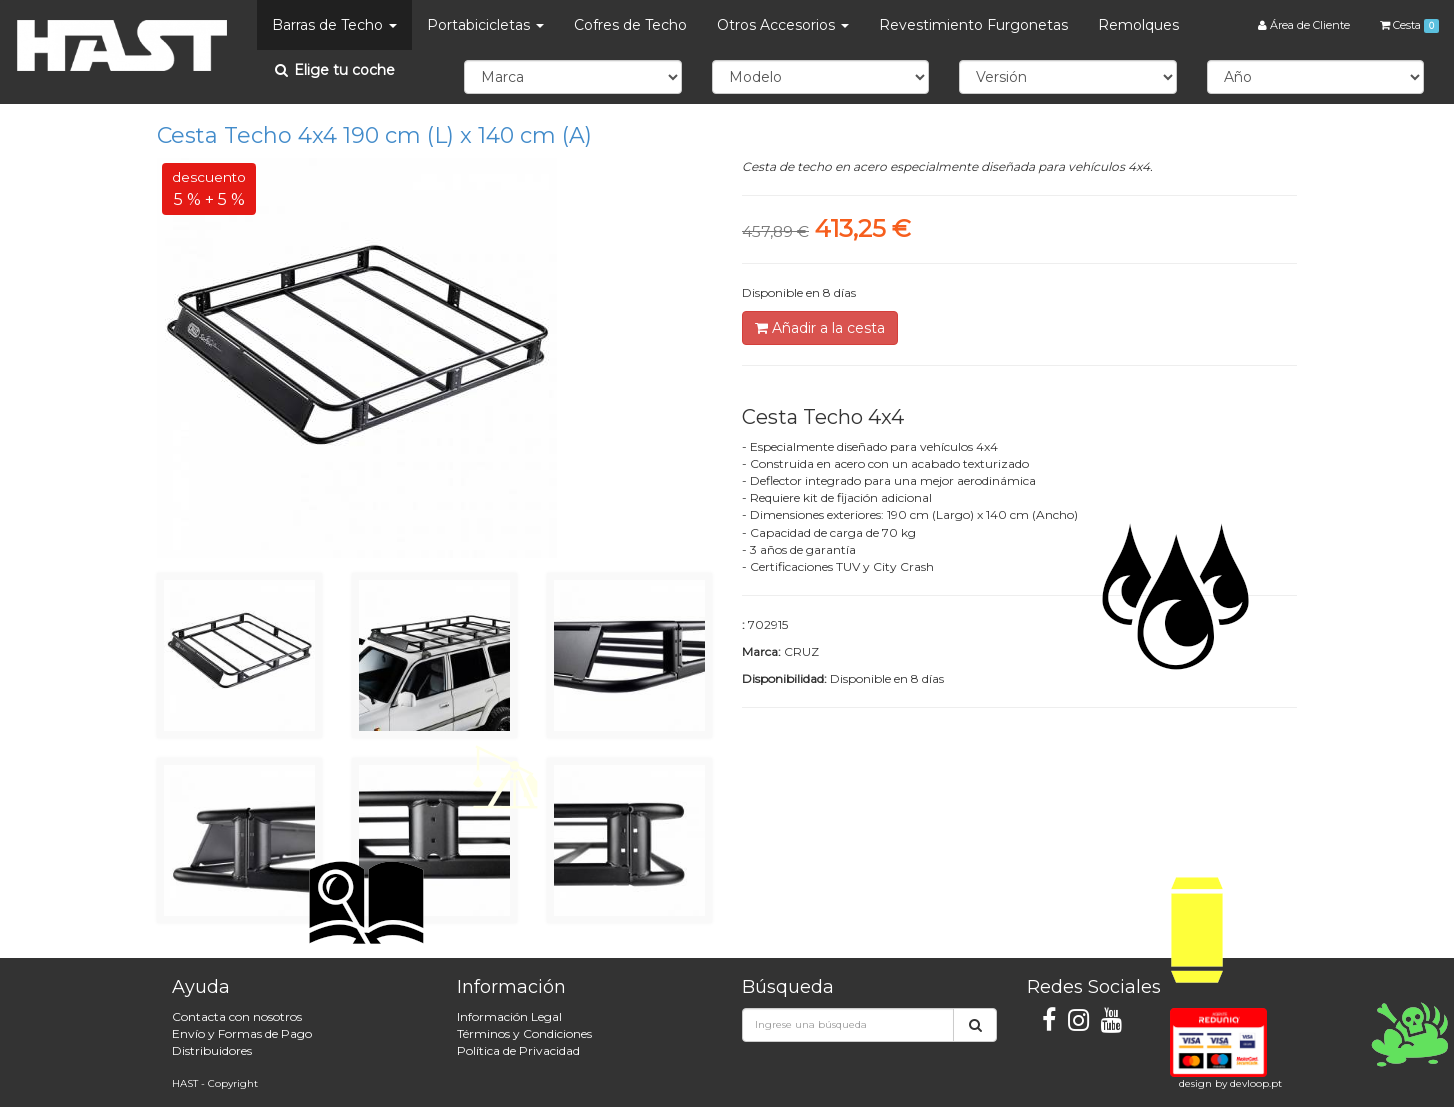 The image size is (1454, 1107). What do you see at coordinates (1410, 1028) in the screenshot?
I see `indicates hazardous or toxic content` at bounding box center [1410, 1028].